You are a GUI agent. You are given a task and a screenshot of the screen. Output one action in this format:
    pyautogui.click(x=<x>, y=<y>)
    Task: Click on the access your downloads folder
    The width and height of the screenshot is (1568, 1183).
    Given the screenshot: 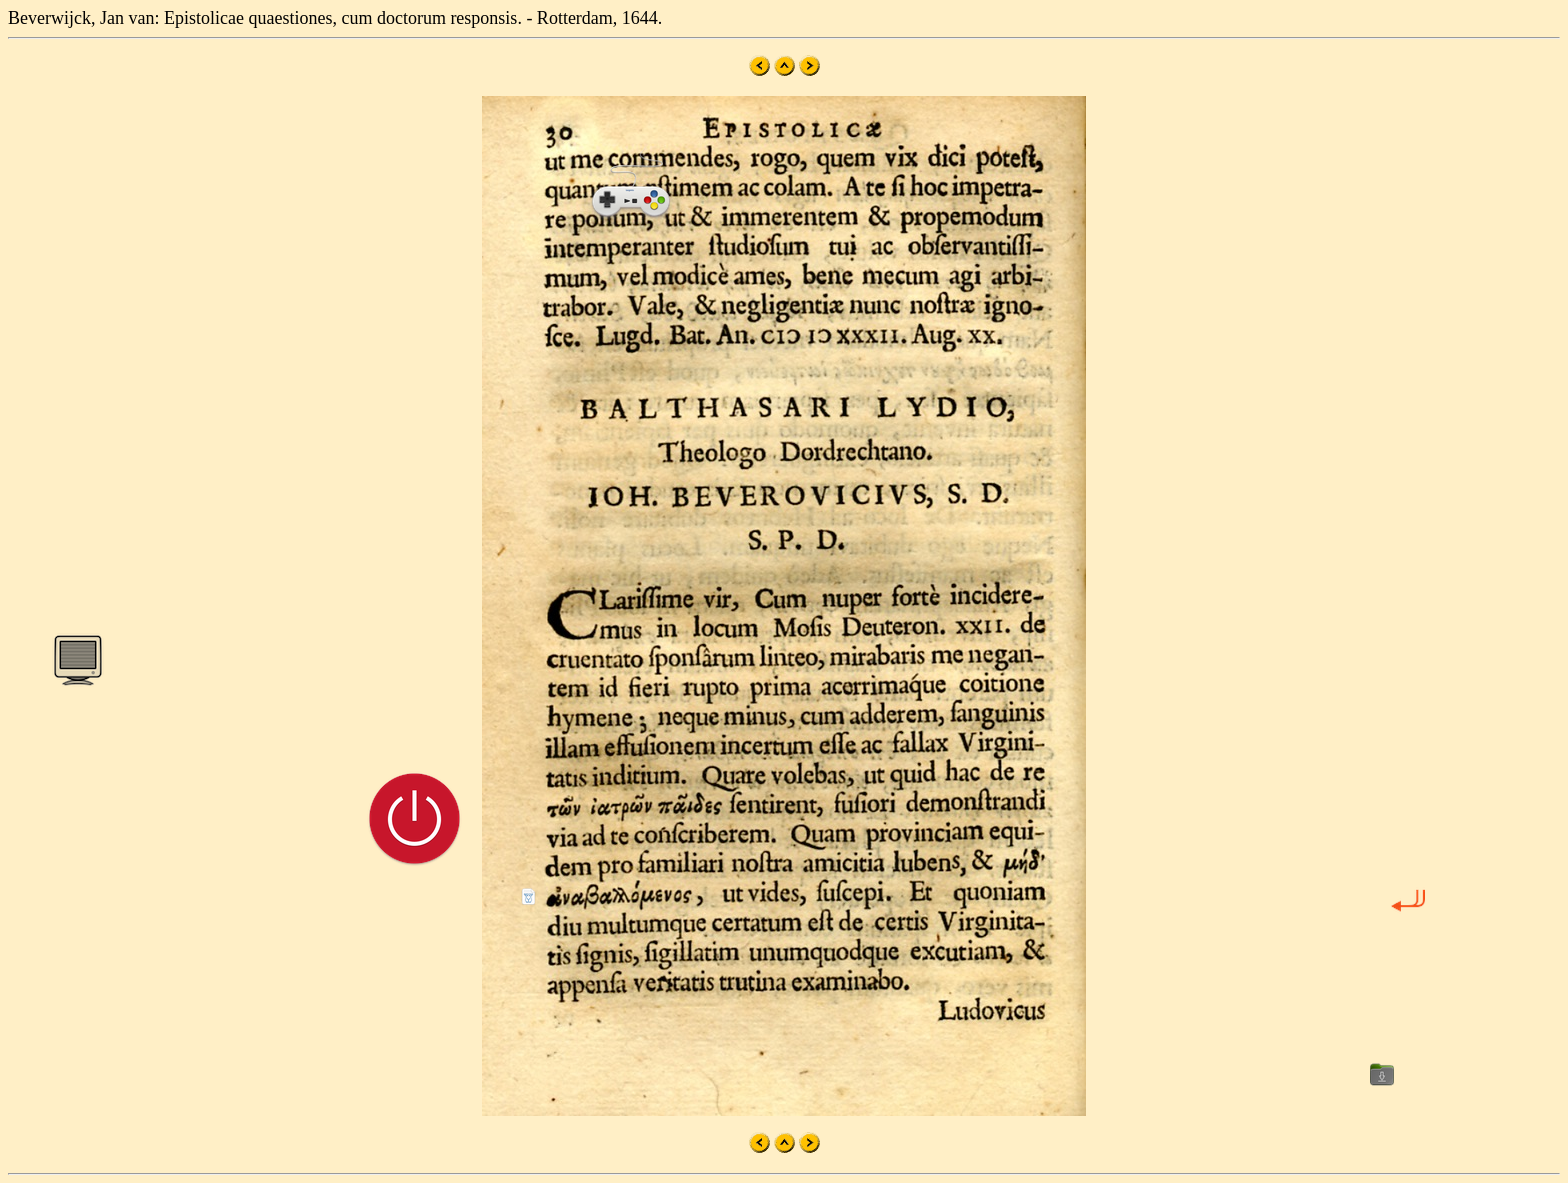 What is the action you would take?
    pyautogui.click(x=1382, y=1074)
    